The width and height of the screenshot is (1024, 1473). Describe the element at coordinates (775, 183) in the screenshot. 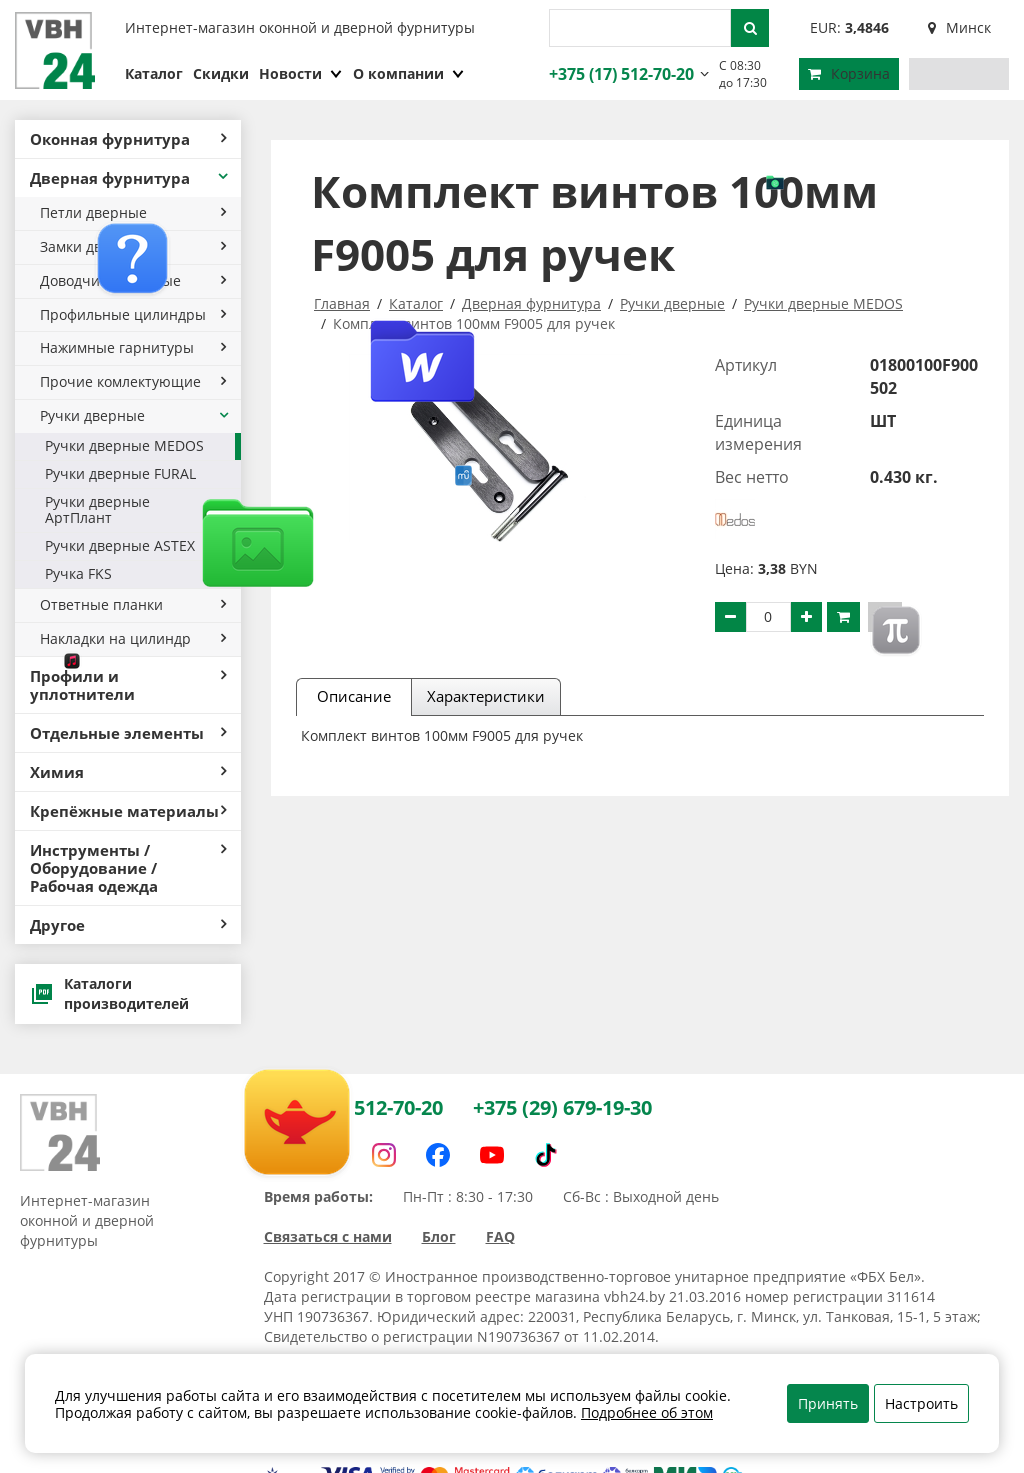

I see `open android 12 system files folder` at that location.